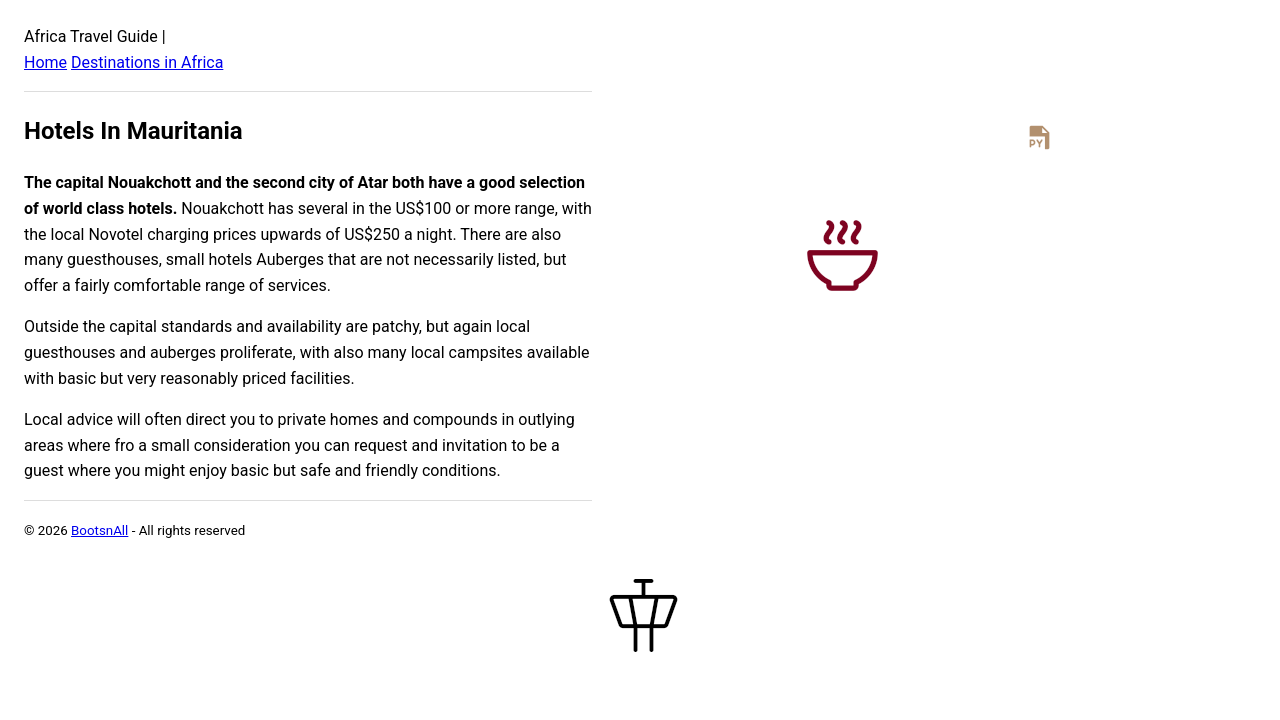  I want to click on open a python file, so click(1039, 137).